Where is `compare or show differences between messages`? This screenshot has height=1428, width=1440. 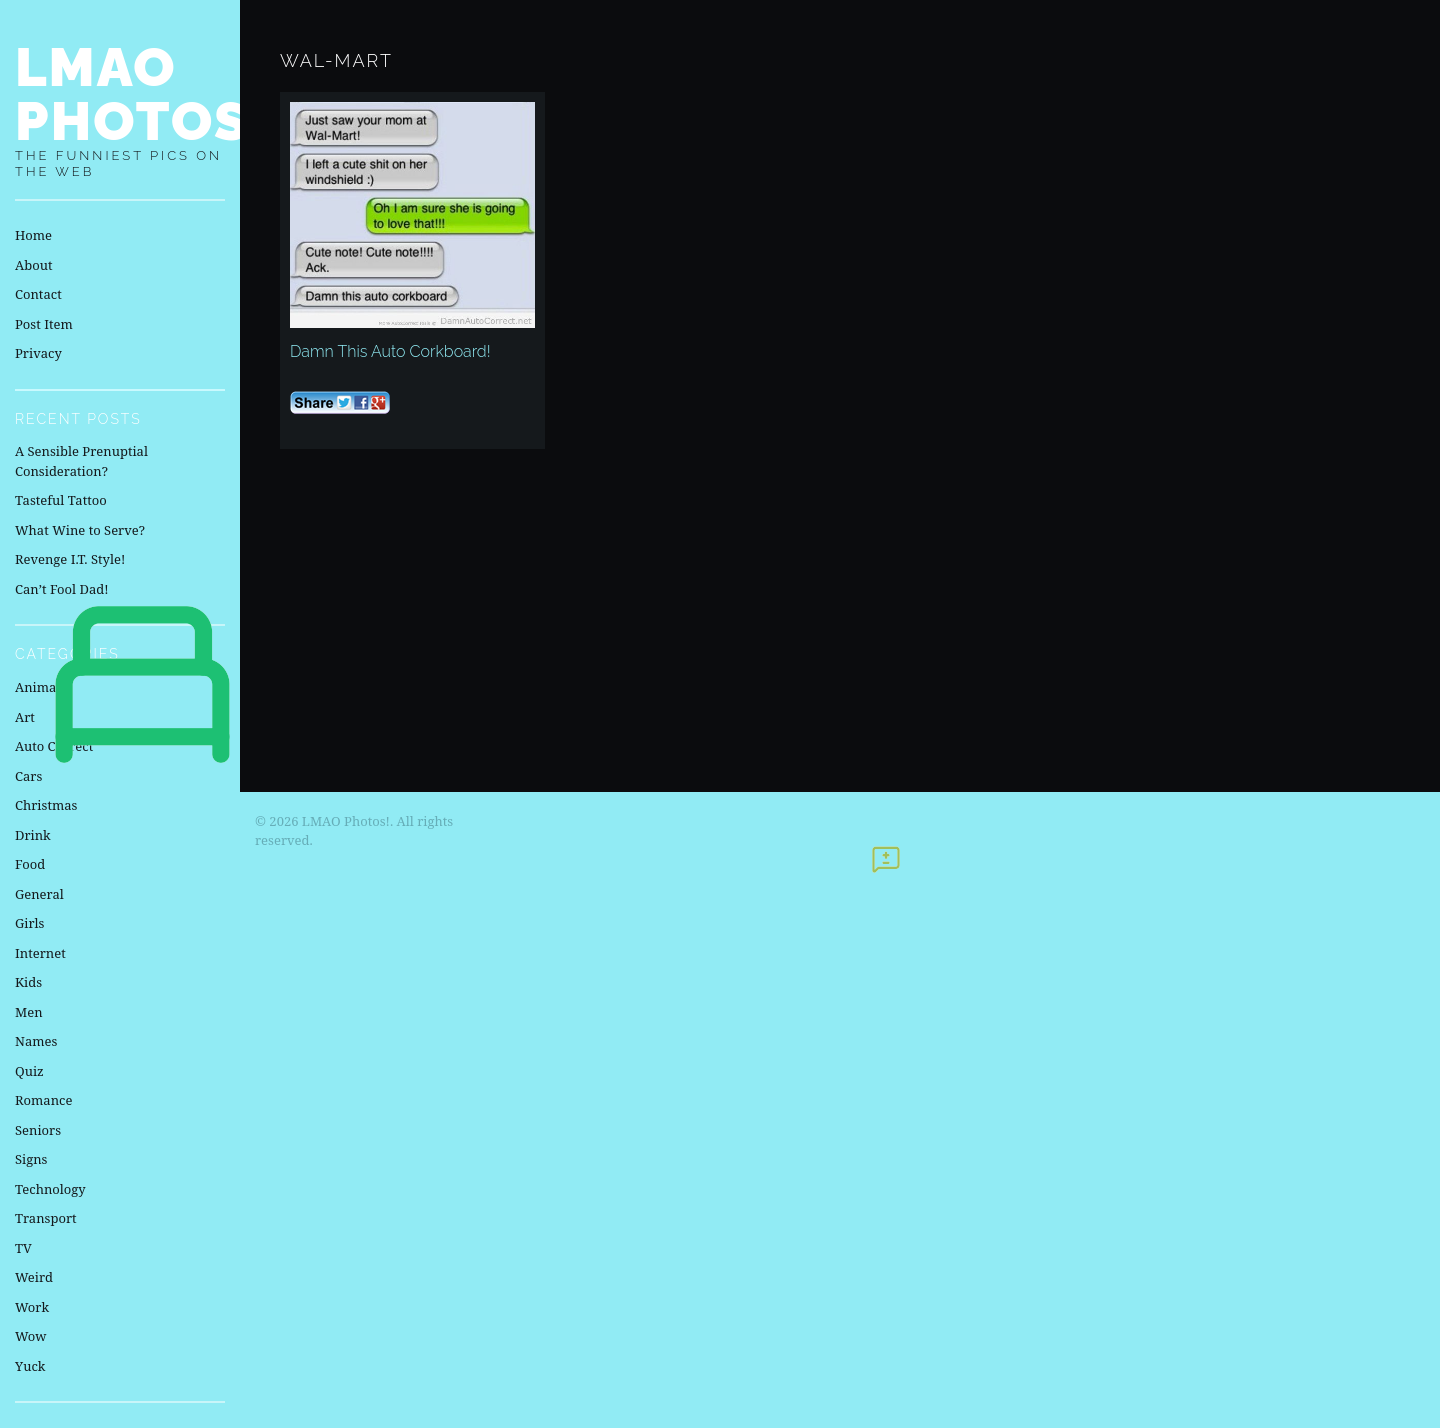
compare or show differences between messages is located at coordinates (886, 859).